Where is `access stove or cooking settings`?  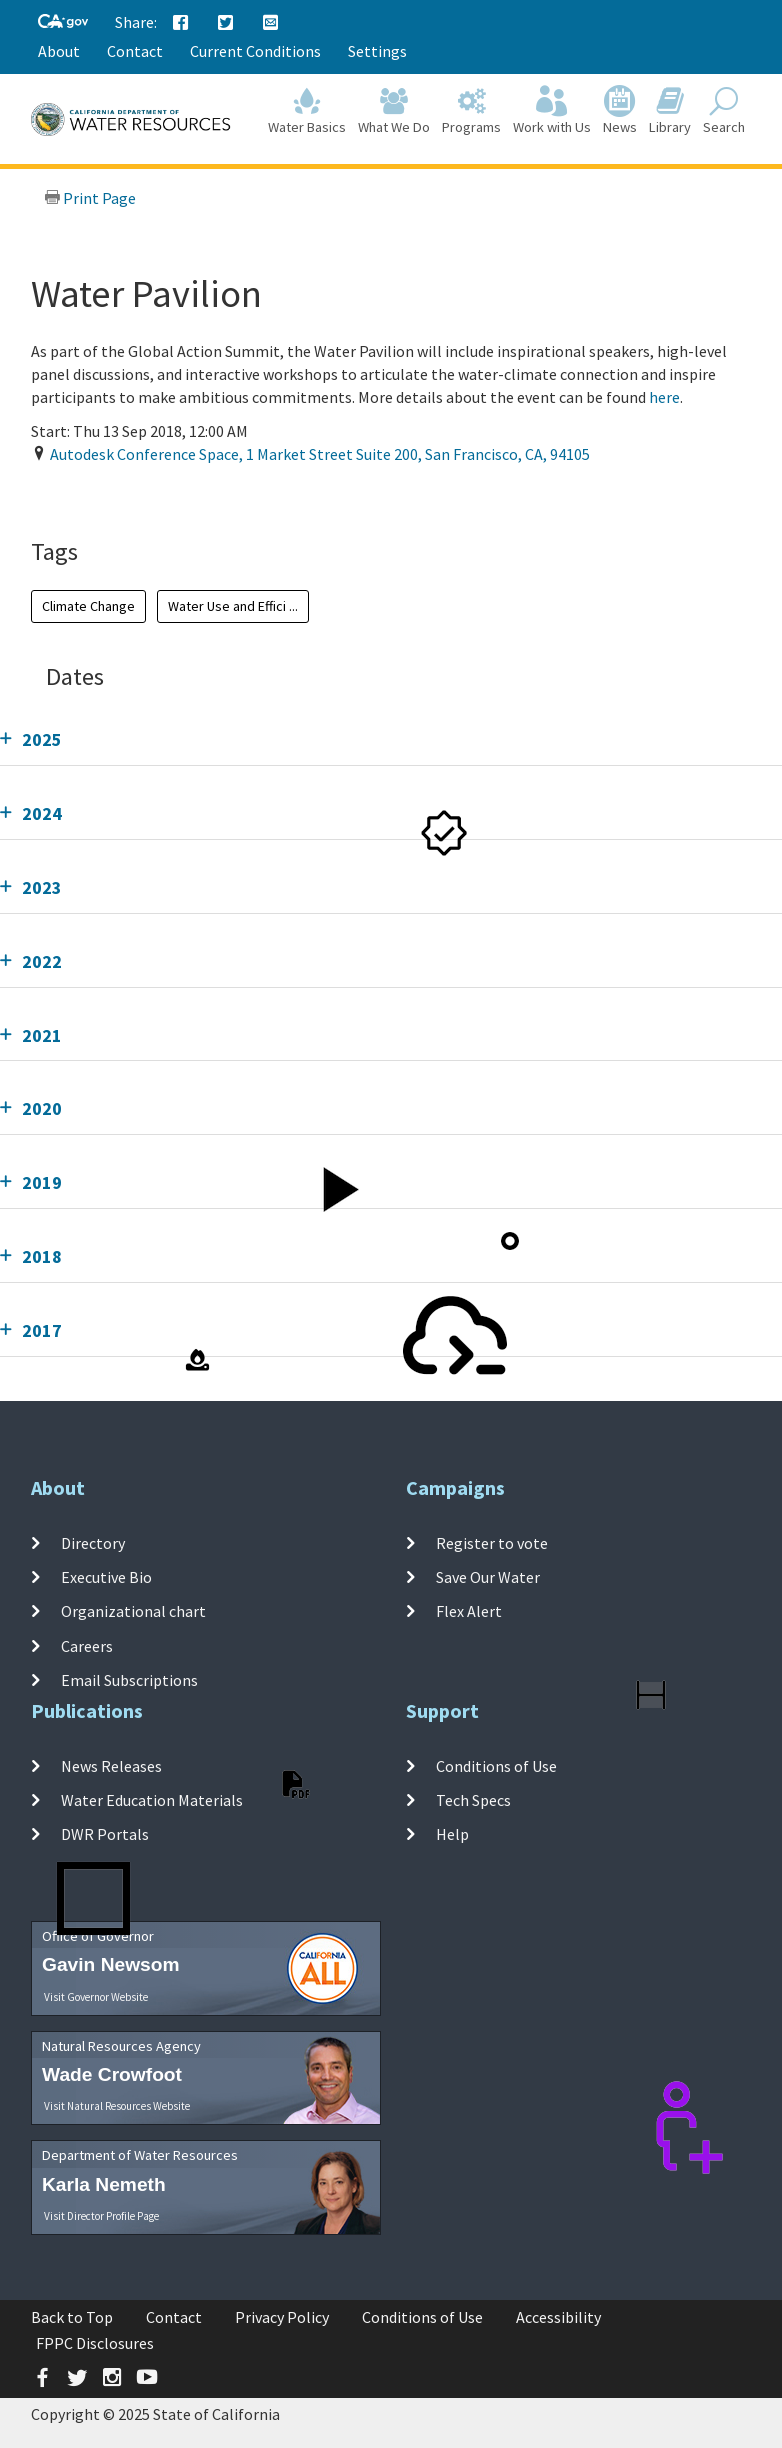
access stove or cooking settings is located at coordinates (197, 1360).